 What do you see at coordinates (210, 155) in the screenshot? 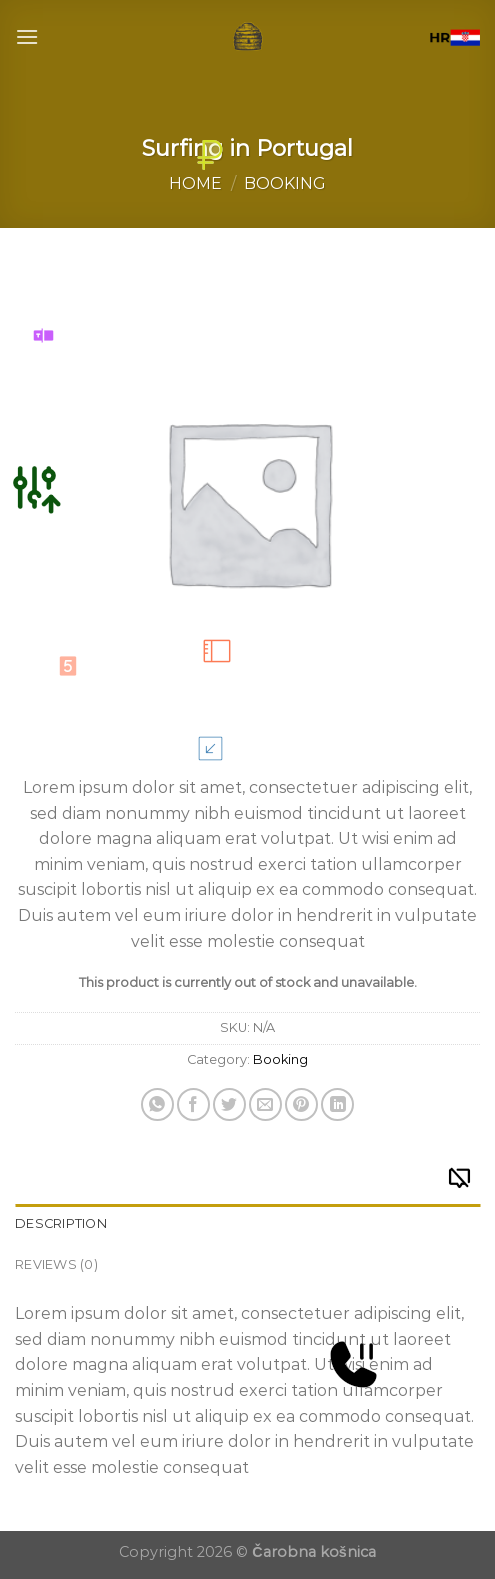
I see `view price in russian rubles` at bounding box center [210, 155].